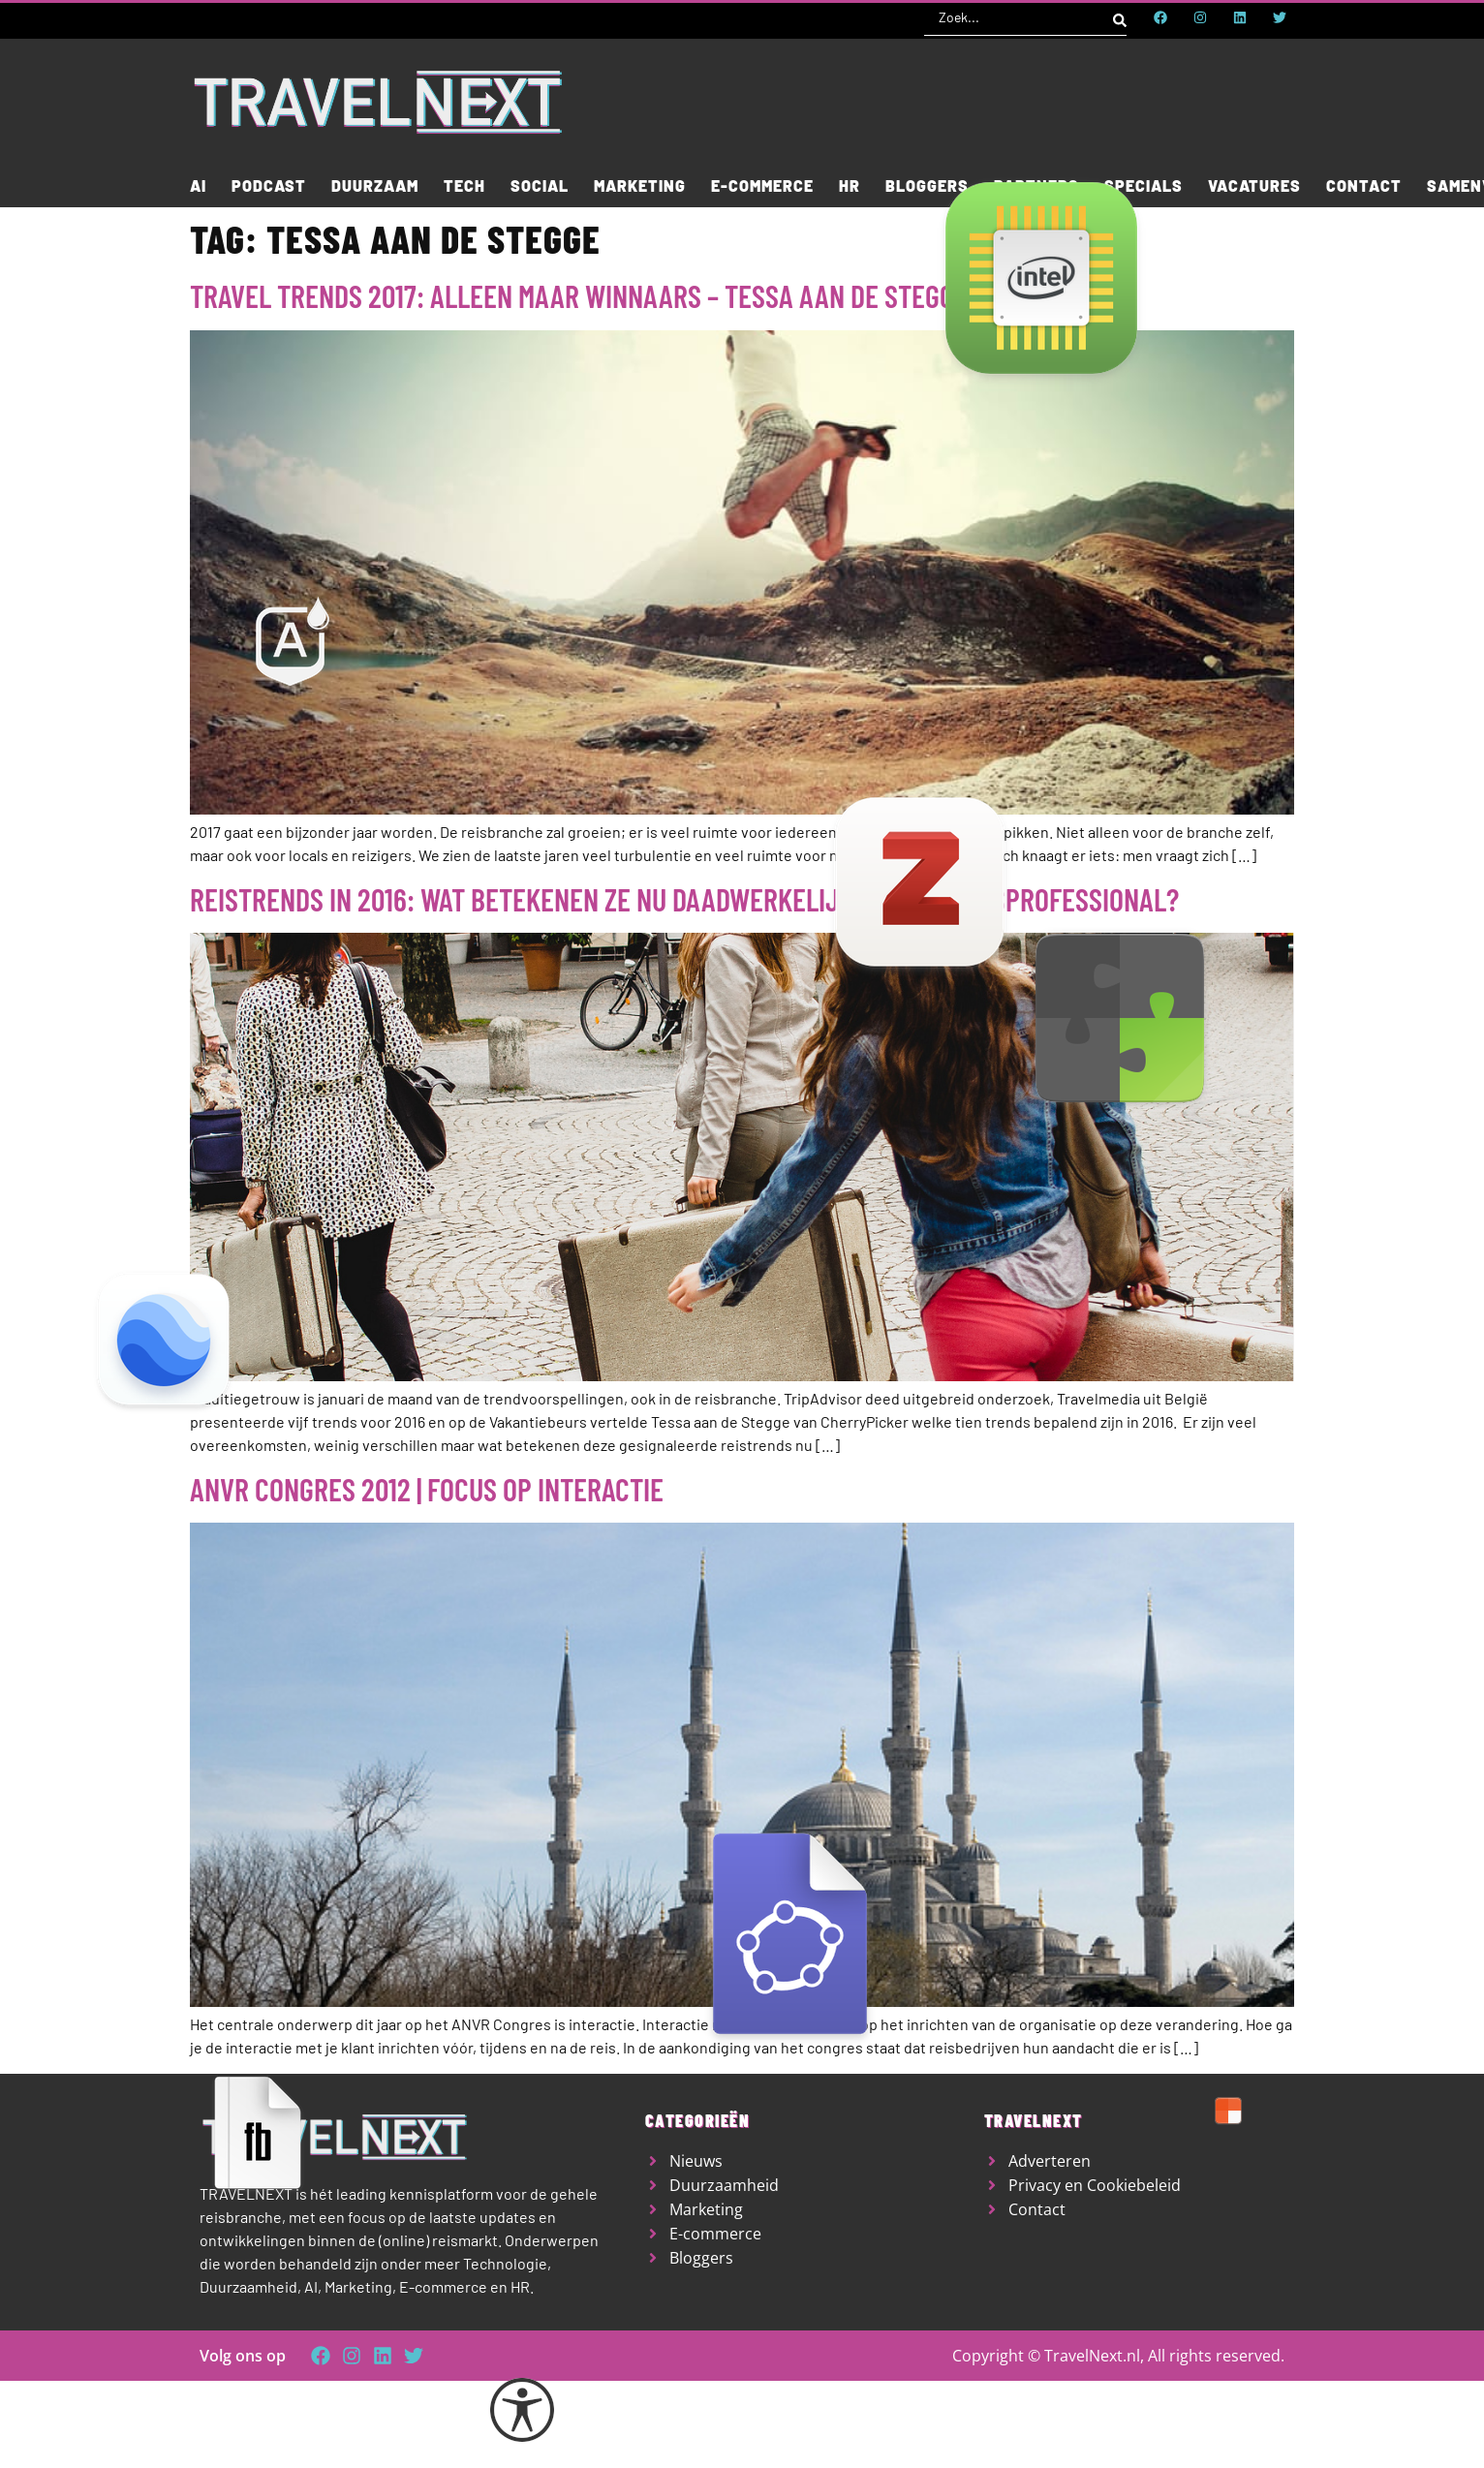  Describe the element at coordinates (789, 1937) in the screenshot. I see `a geogebra file document` at that location.